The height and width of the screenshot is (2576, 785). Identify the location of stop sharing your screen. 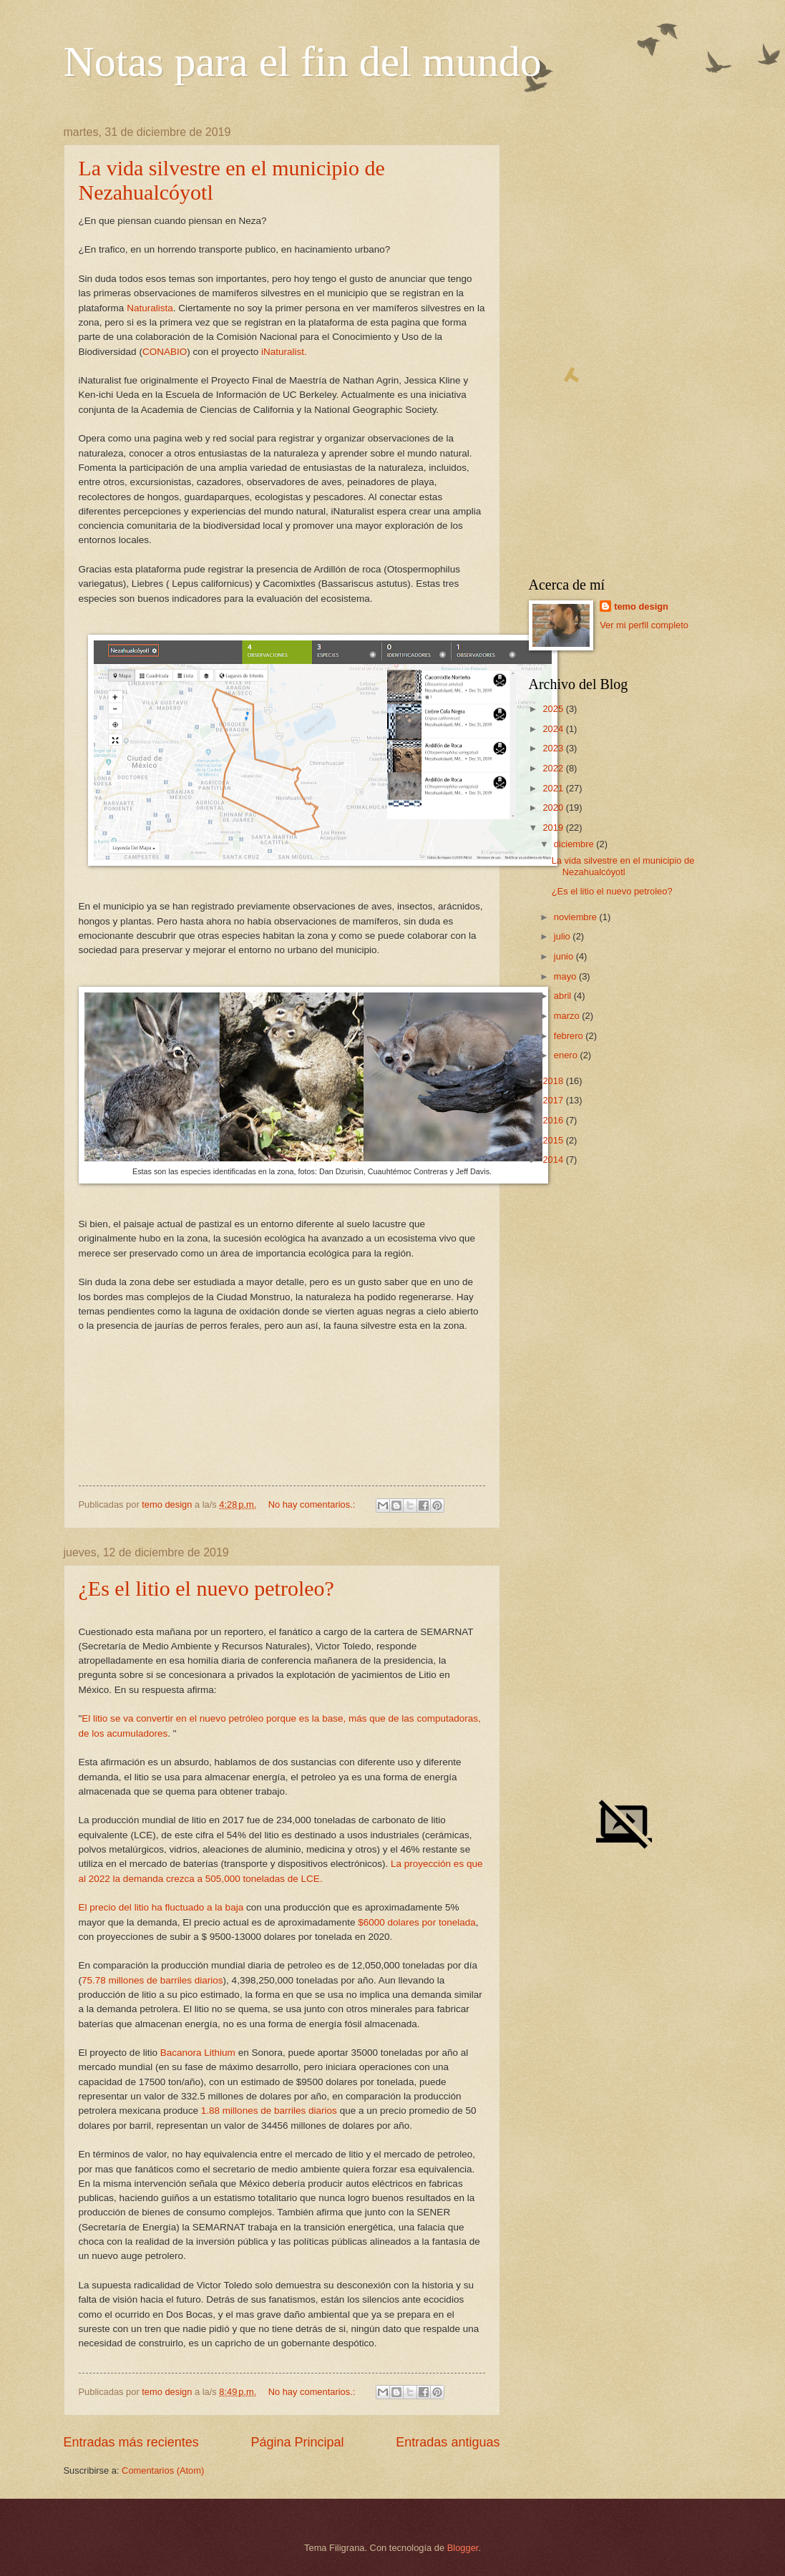
(624, 1824).